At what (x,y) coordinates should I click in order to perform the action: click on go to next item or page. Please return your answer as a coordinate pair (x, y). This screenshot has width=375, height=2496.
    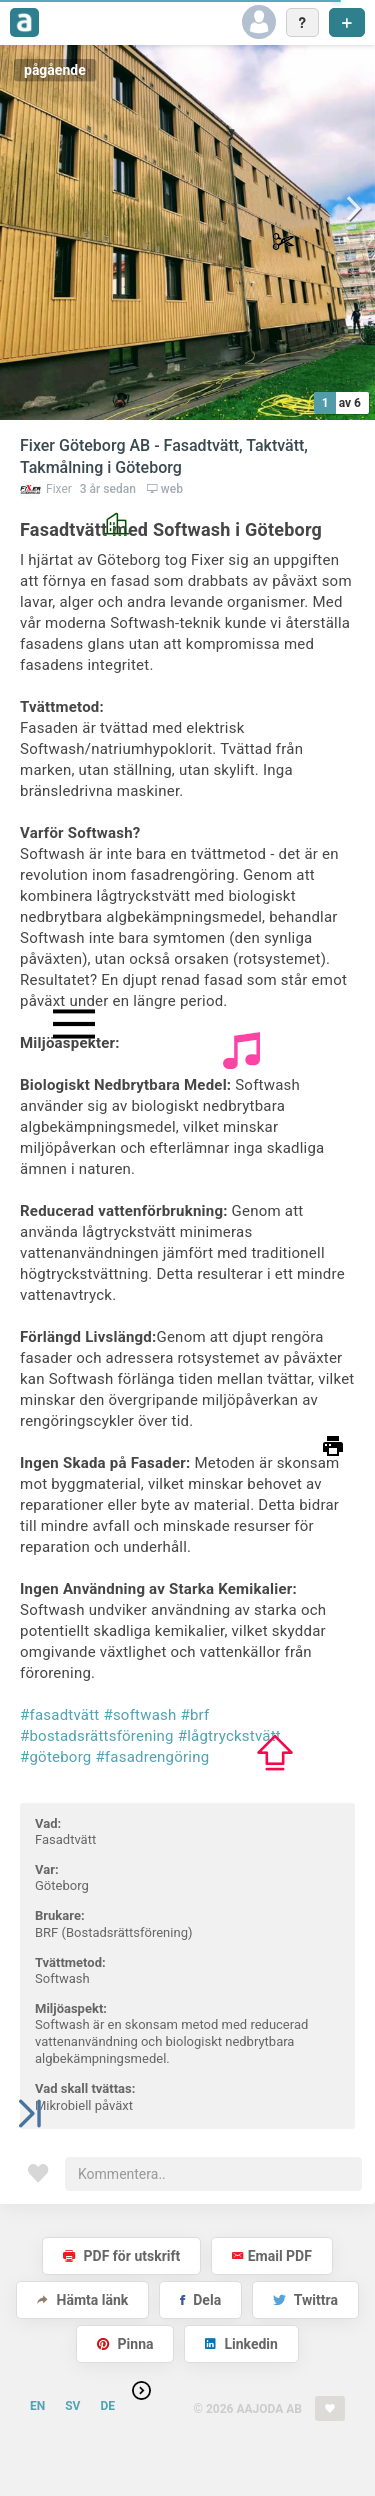
    Looking at the image, I should click on (141, 2390).